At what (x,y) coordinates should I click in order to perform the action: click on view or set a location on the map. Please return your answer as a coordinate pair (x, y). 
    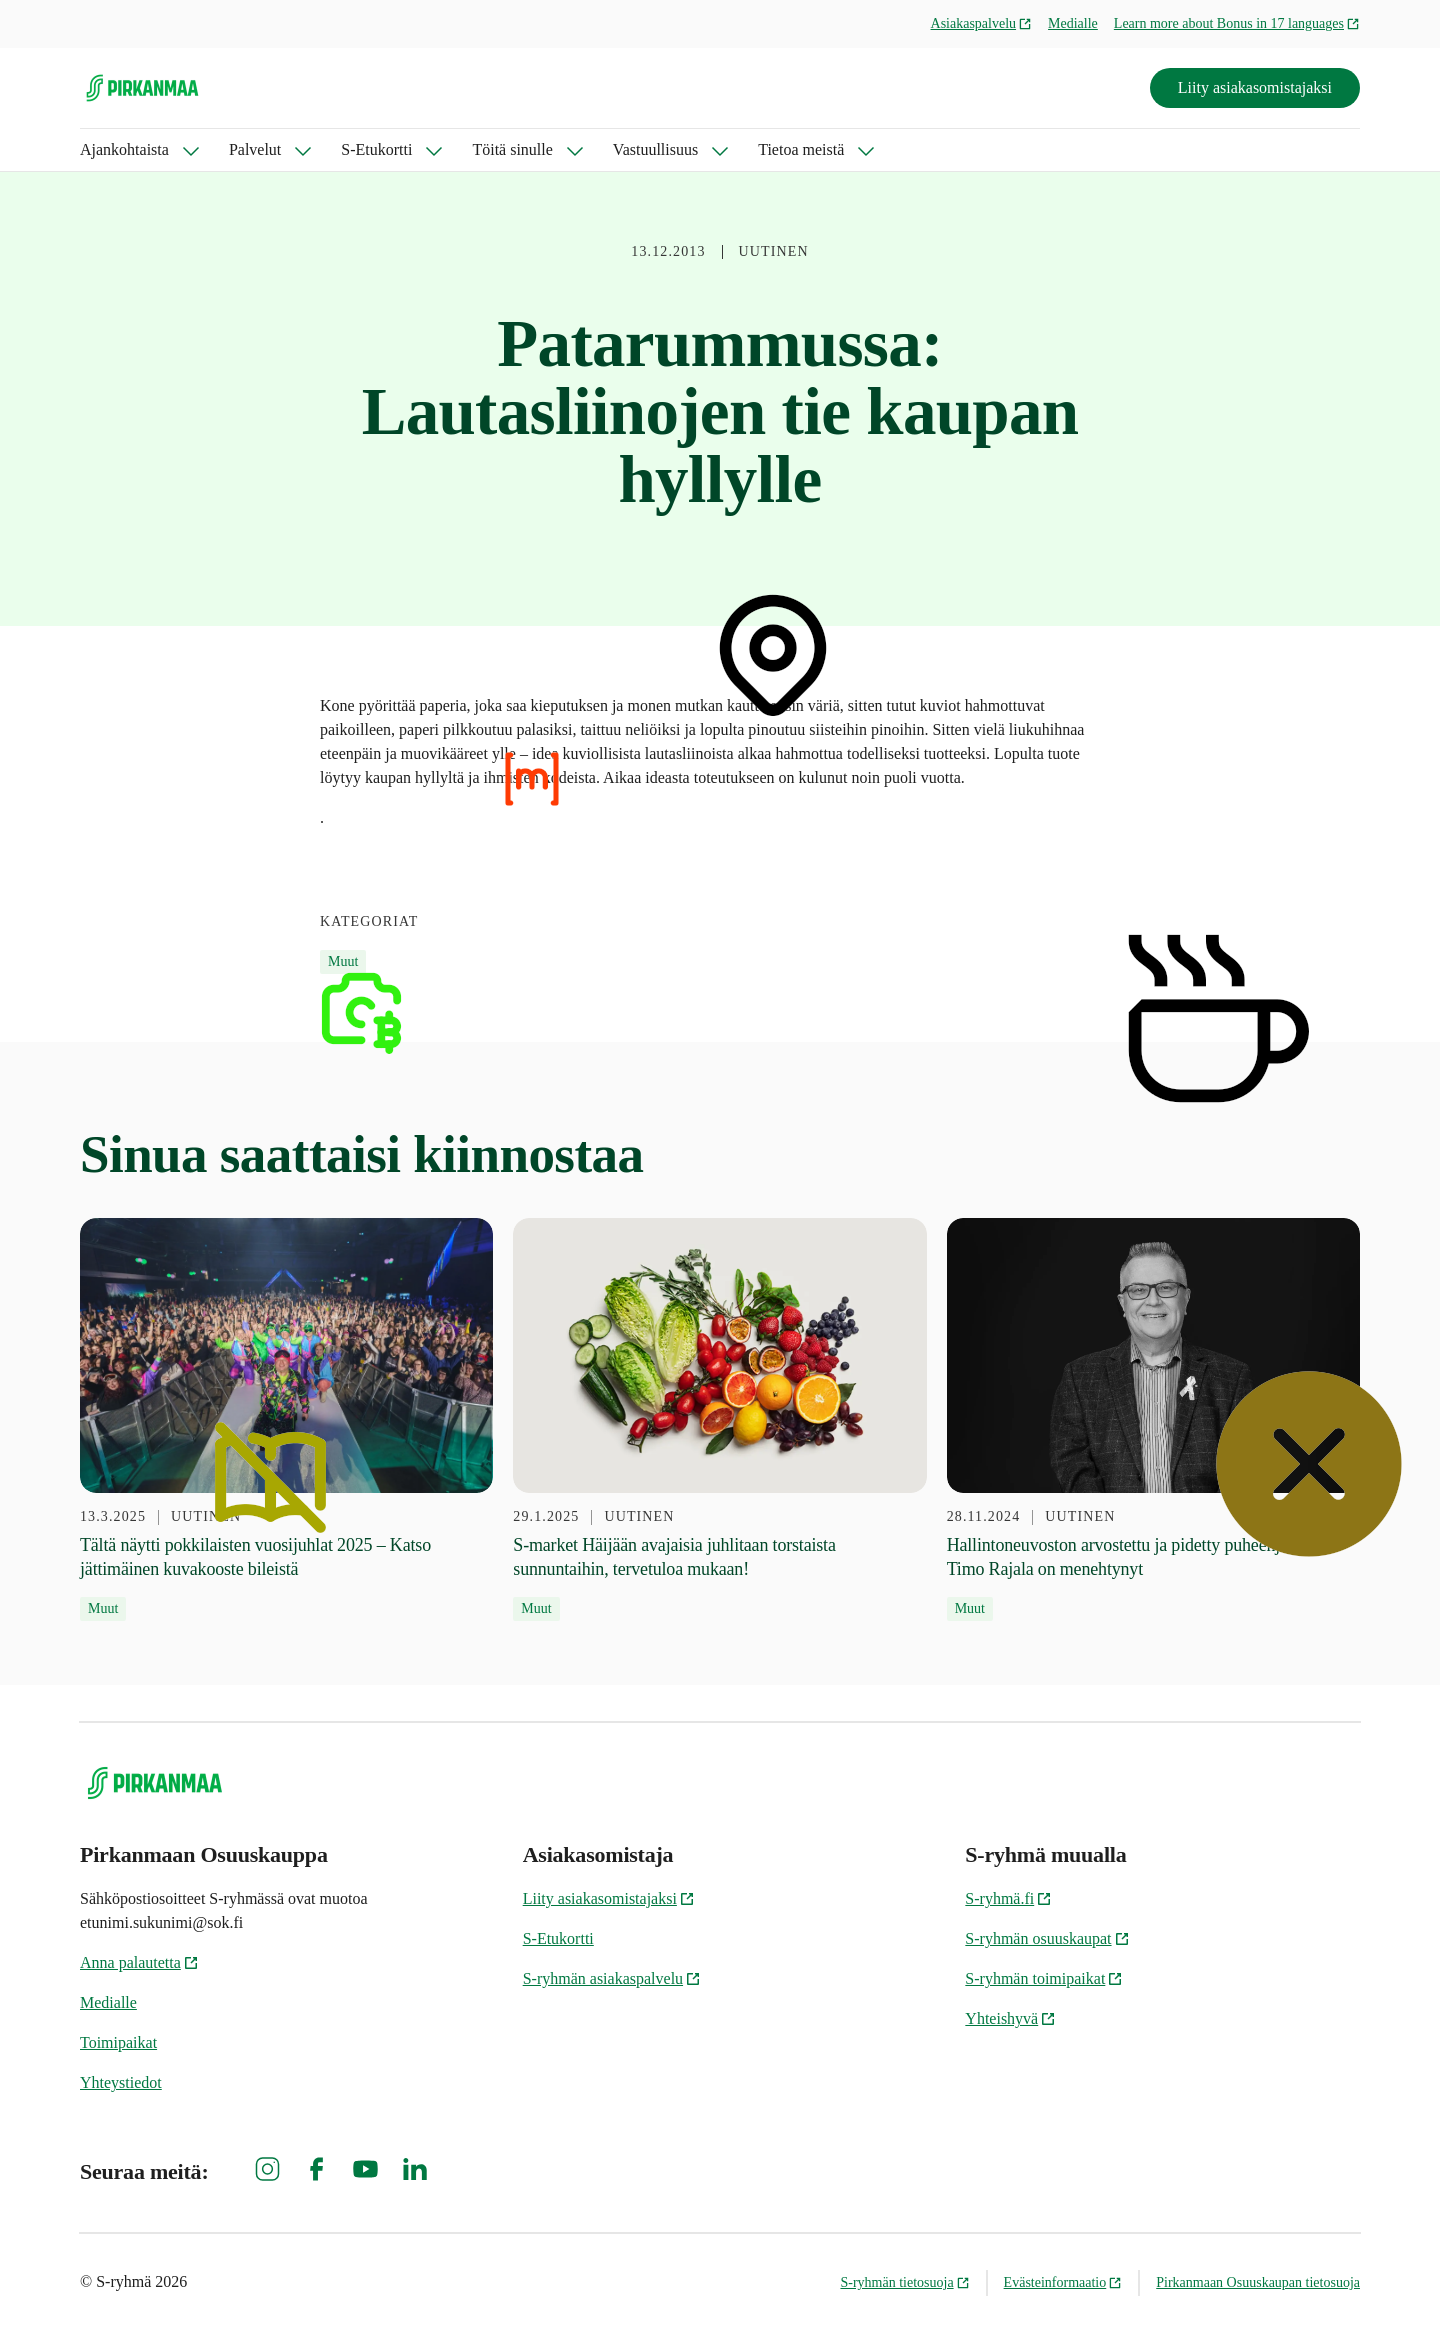
    Looking at the image, I should click on (773, 654).